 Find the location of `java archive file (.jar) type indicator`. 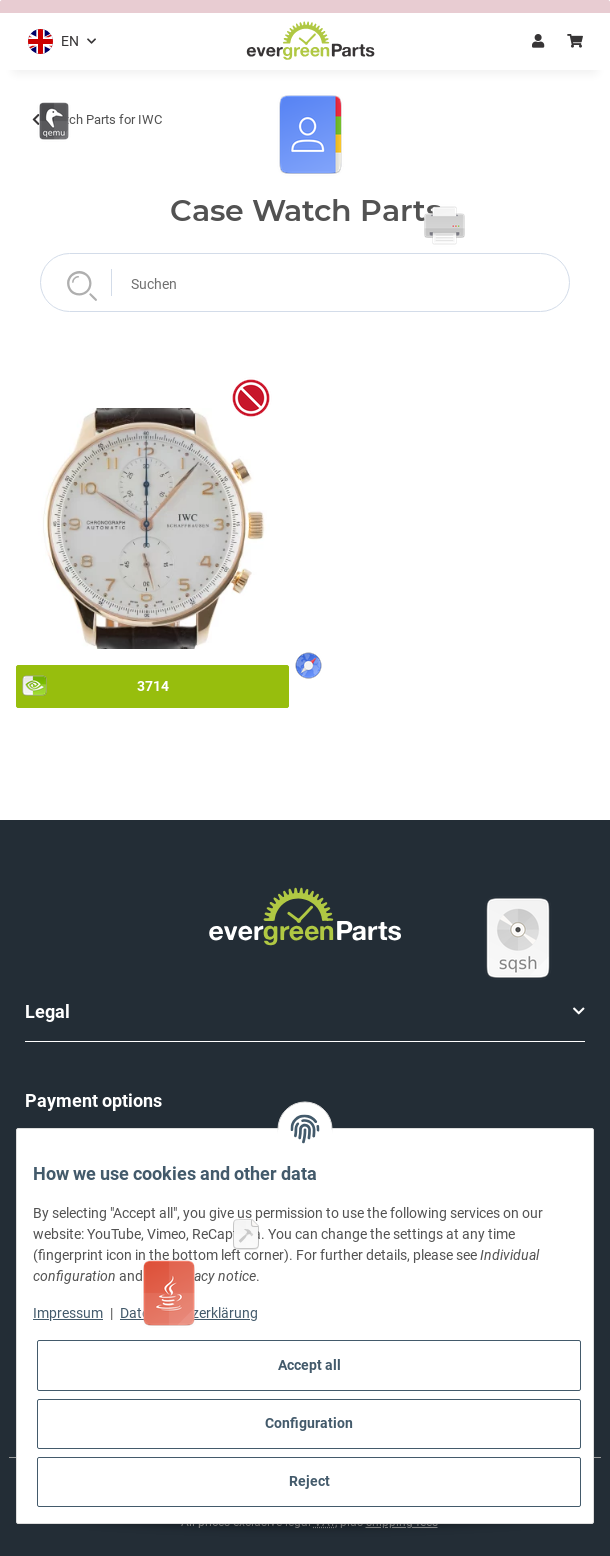

java archive file (.jar) type indicator is located at coordinates (169, 1293).